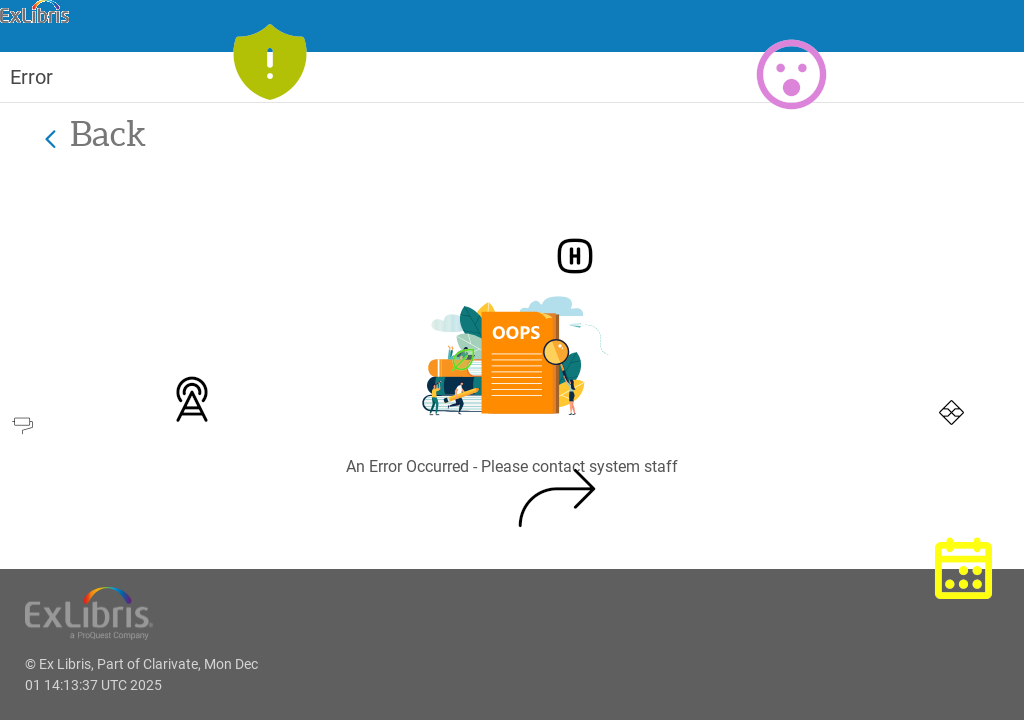 This screenshot has height=720, width=1024. I want to click on security warning or alert detected, so click(270, 62).